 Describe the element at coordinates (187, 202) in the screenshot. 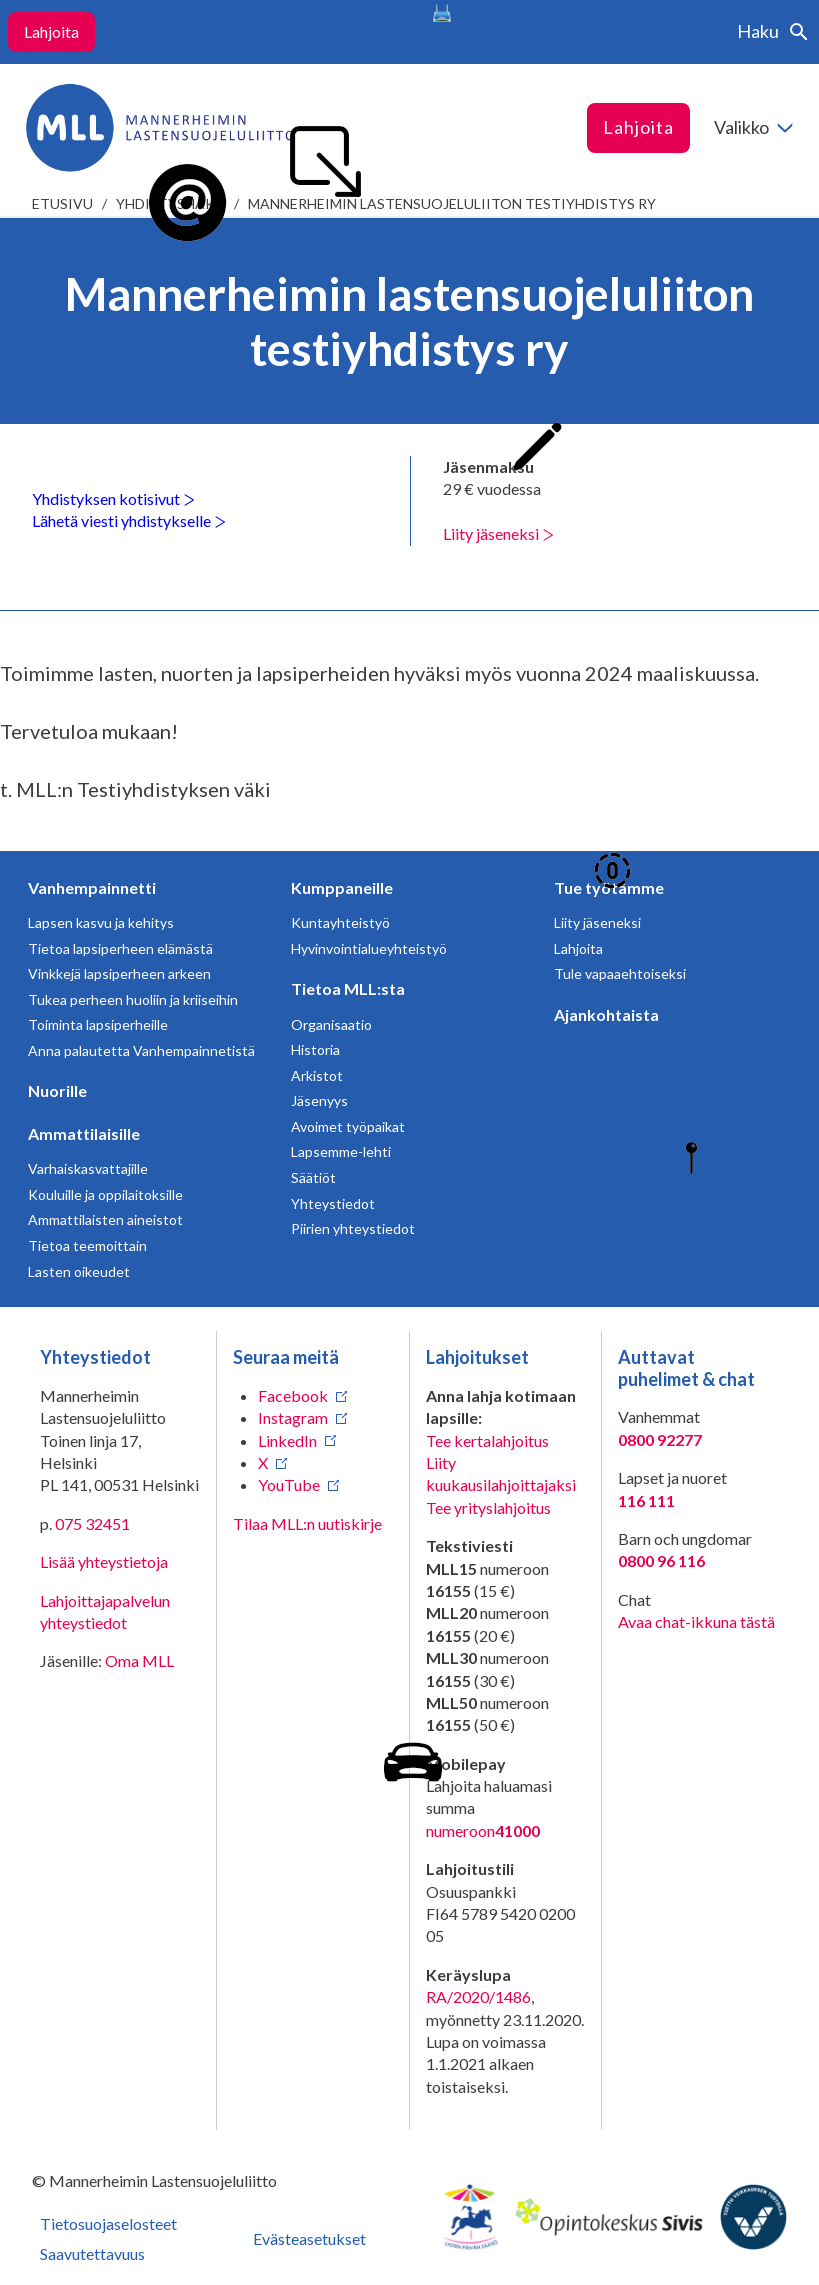

I see `access email or contact options` at that location.